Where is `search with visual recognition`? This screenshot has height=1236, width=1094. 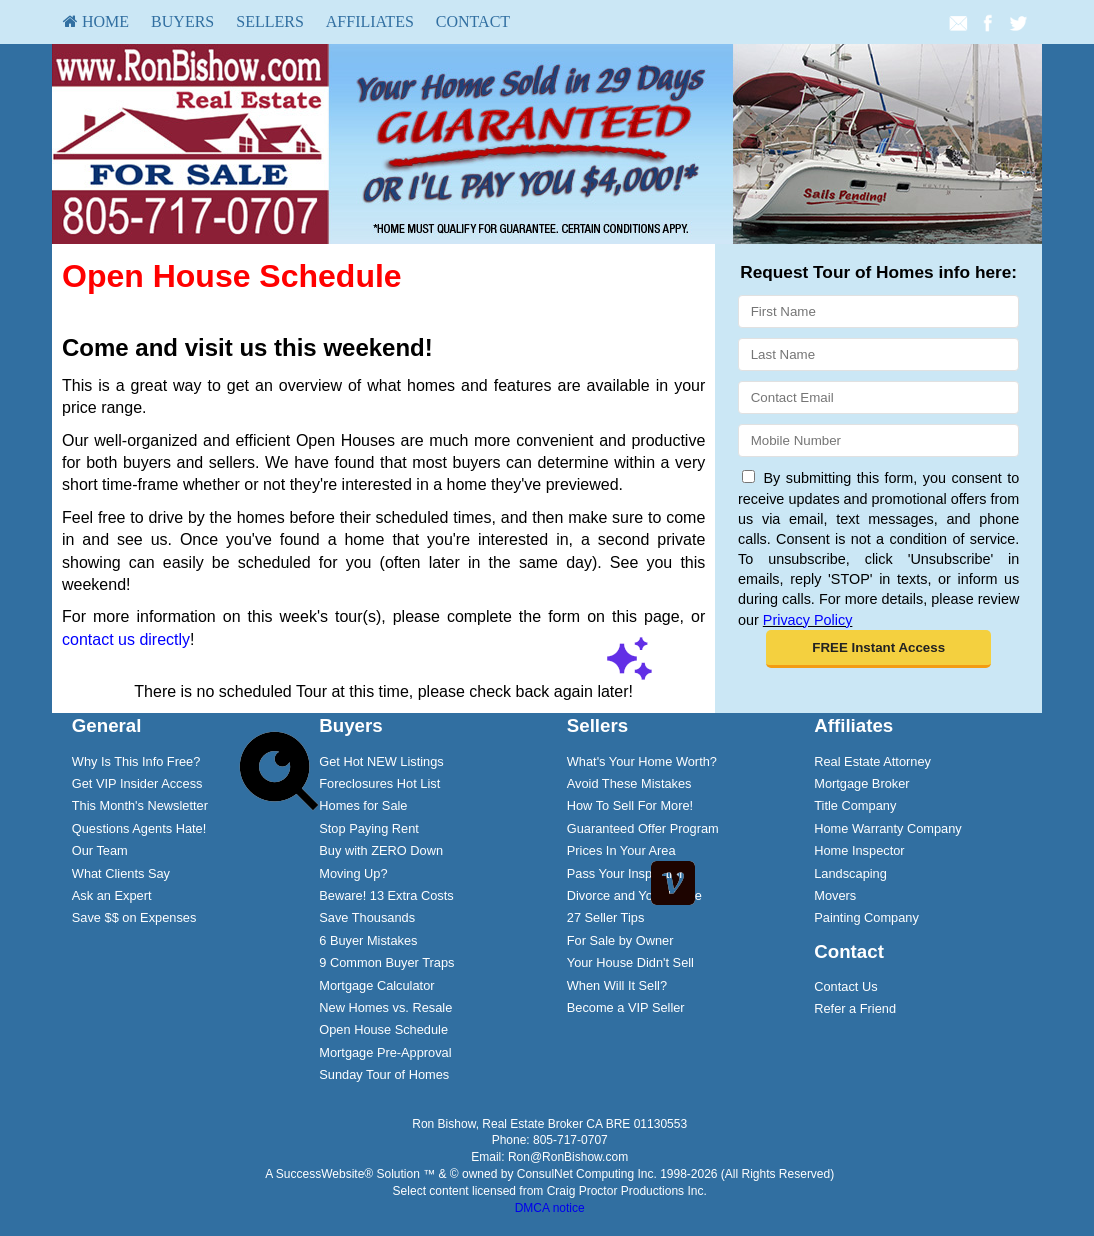 search with visual recognition is located at coordinates (278, 770).